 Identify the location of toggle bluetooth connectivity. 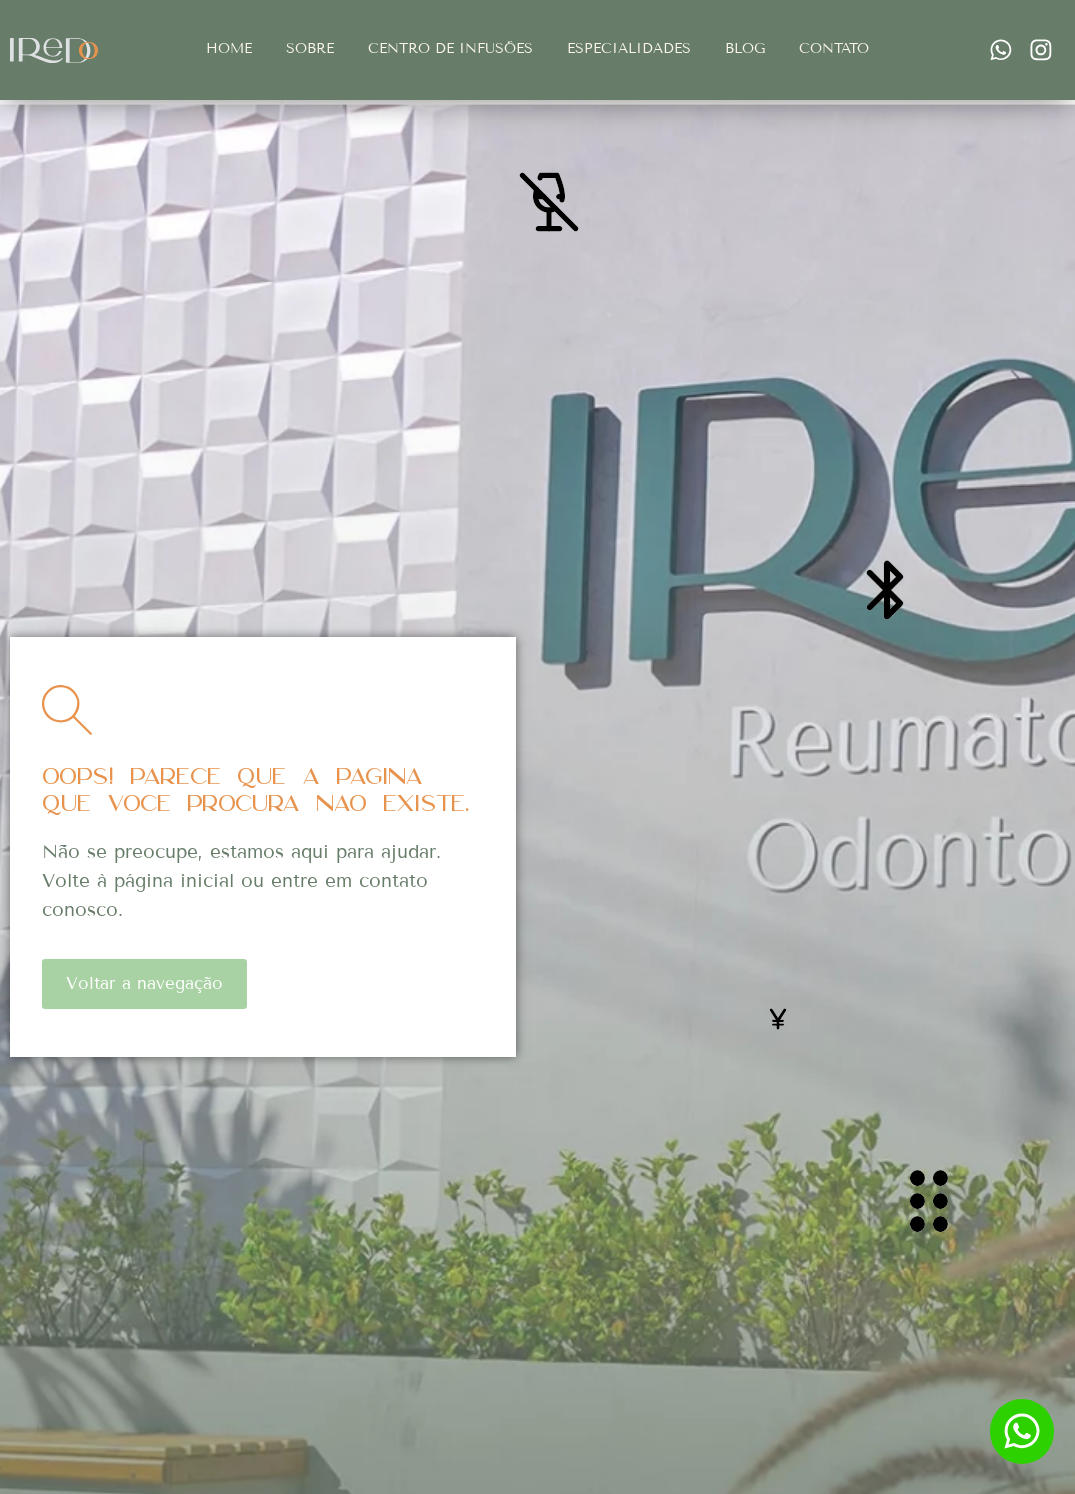
(887, 590).